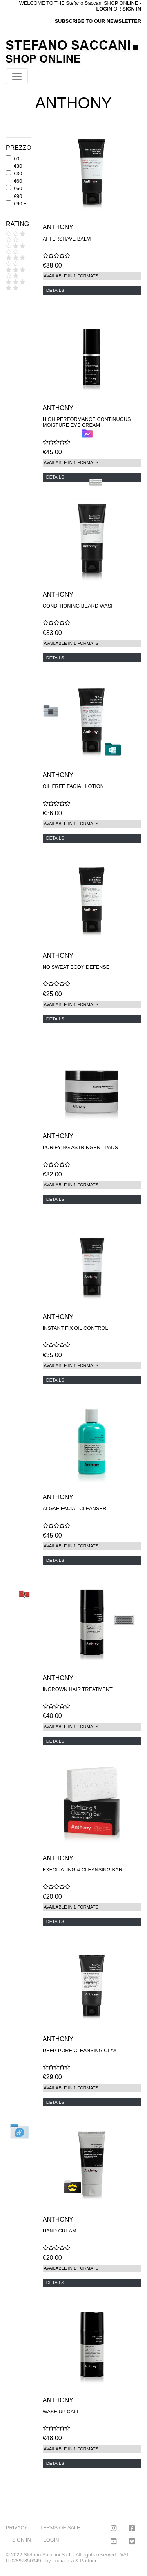  Describe the element at coordinates (72, 2187) in the screenshot. I see `folder containing nim programming language projects` at that location.